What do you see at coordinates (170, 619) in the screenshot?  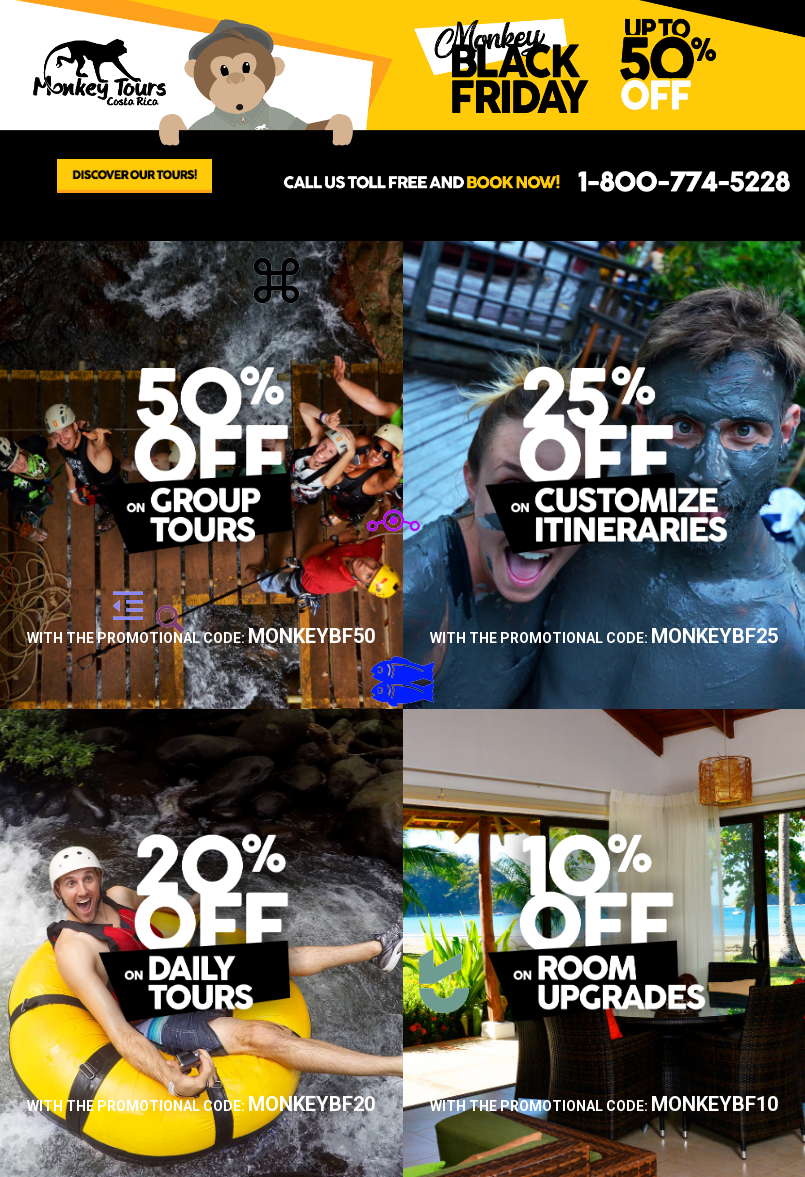 I see `open SearXNG privacy-focused search engine` at bounding box center [170, 619].